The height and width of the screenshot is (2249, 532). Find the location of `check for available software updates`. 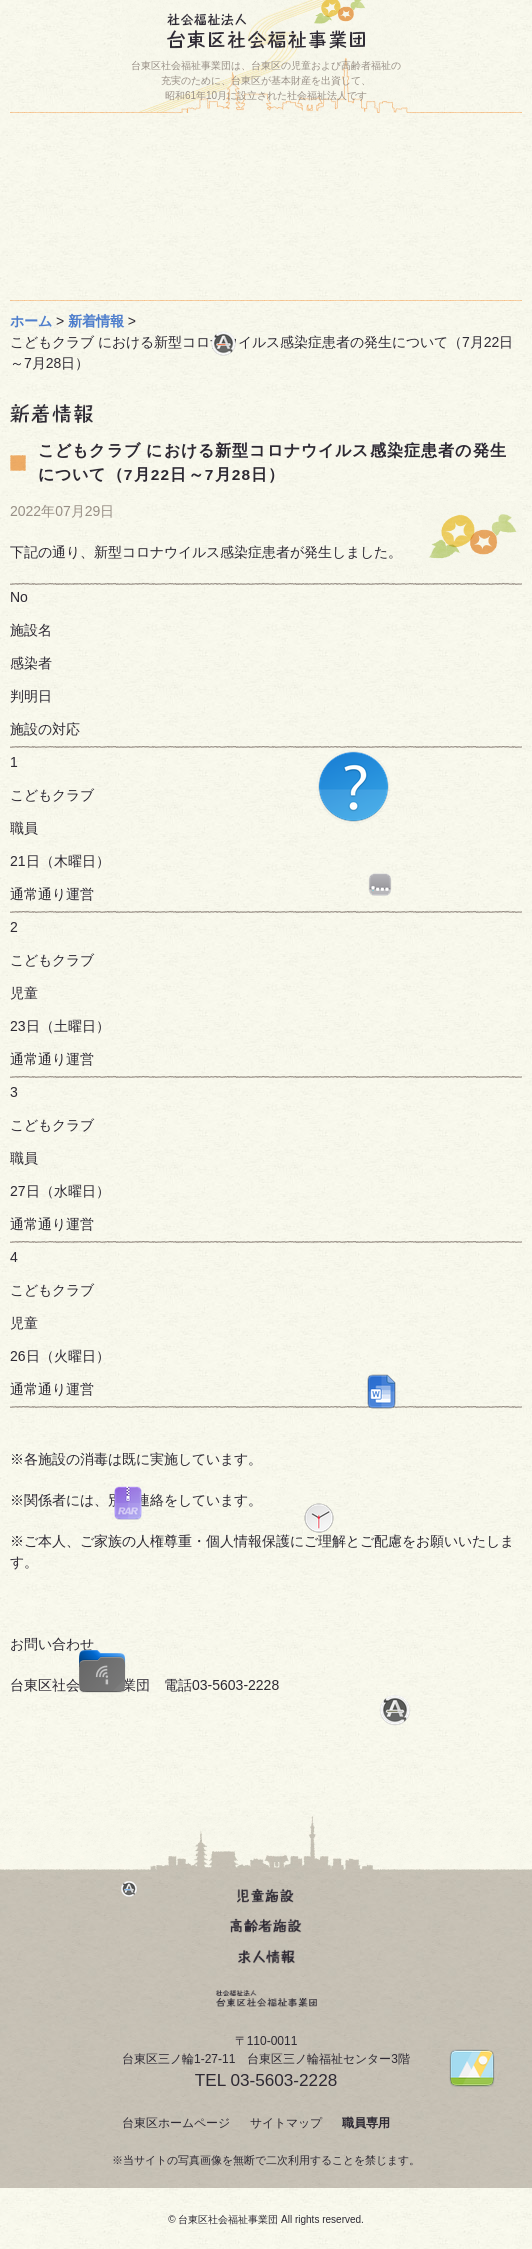

check for available software updates is located at coordinates (223, 343).